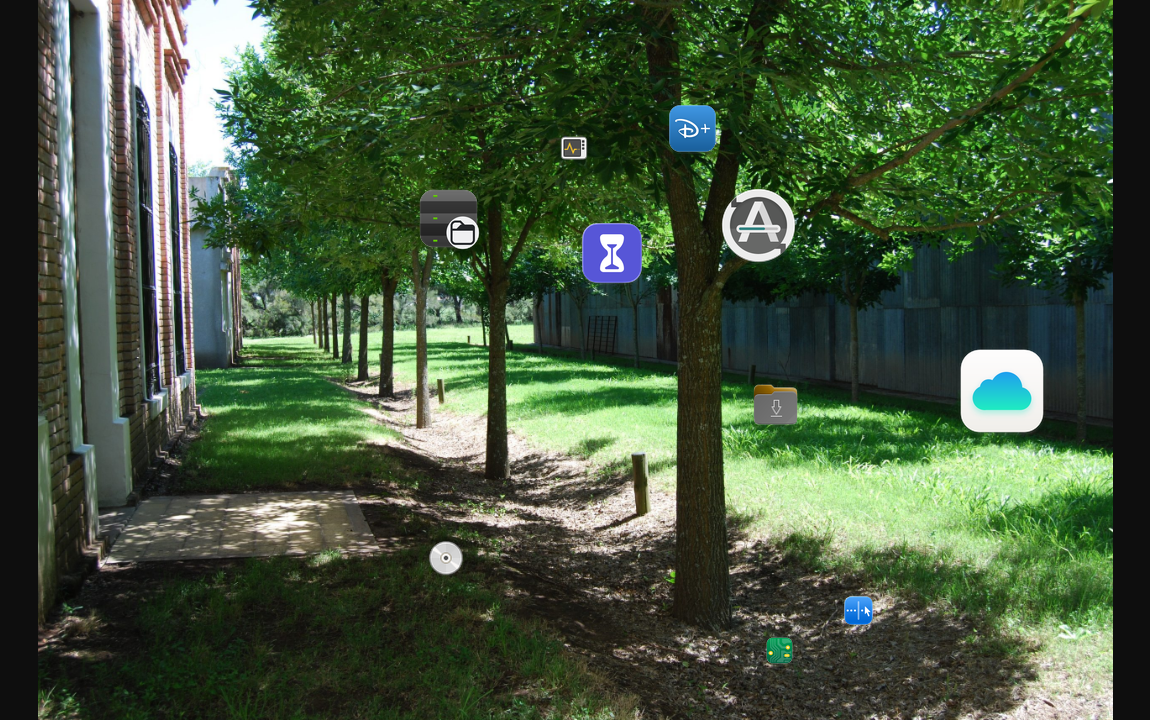  What do you see at coordinates (446, 558) in the screenshot?
I see `unmount or eject a CD/DVD drive` at bounding box center [446, 558].